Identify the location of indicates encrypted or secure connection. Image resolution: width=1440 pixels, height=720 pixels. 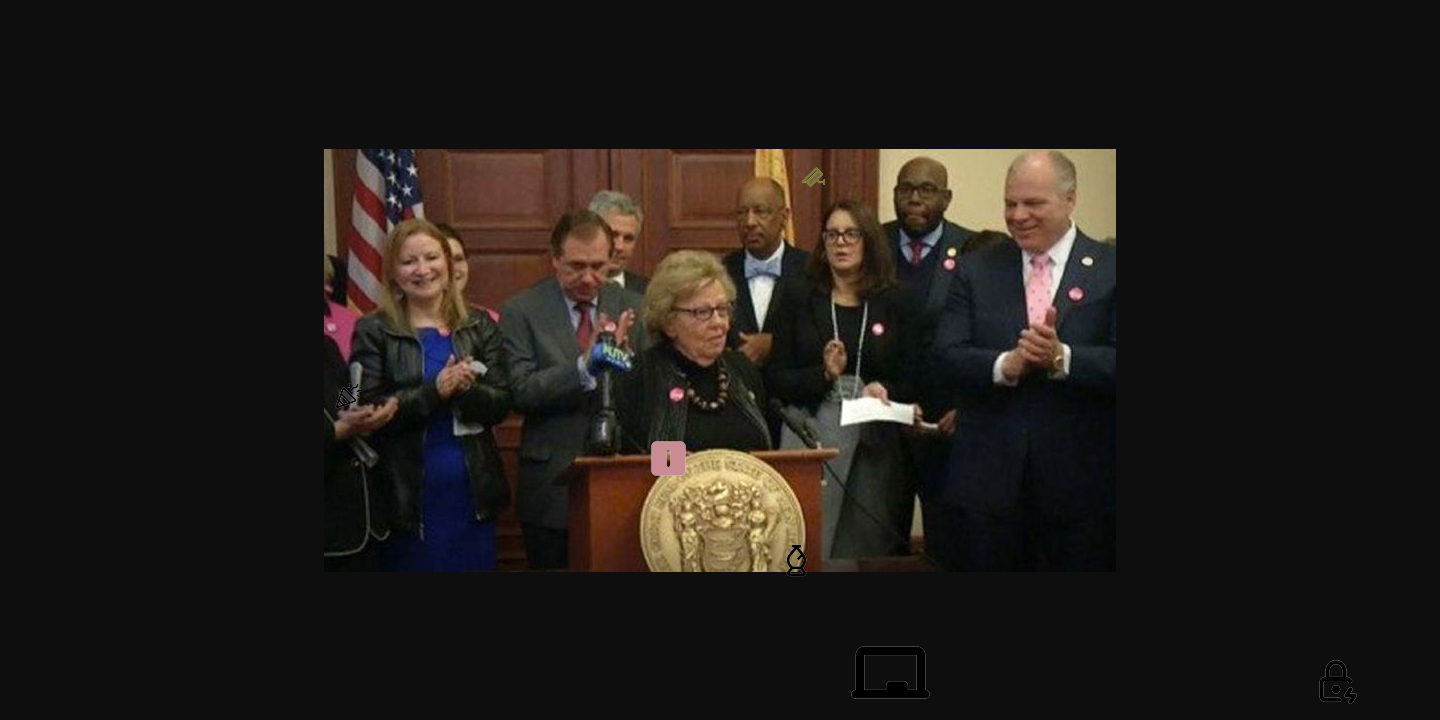
(1336, 681).